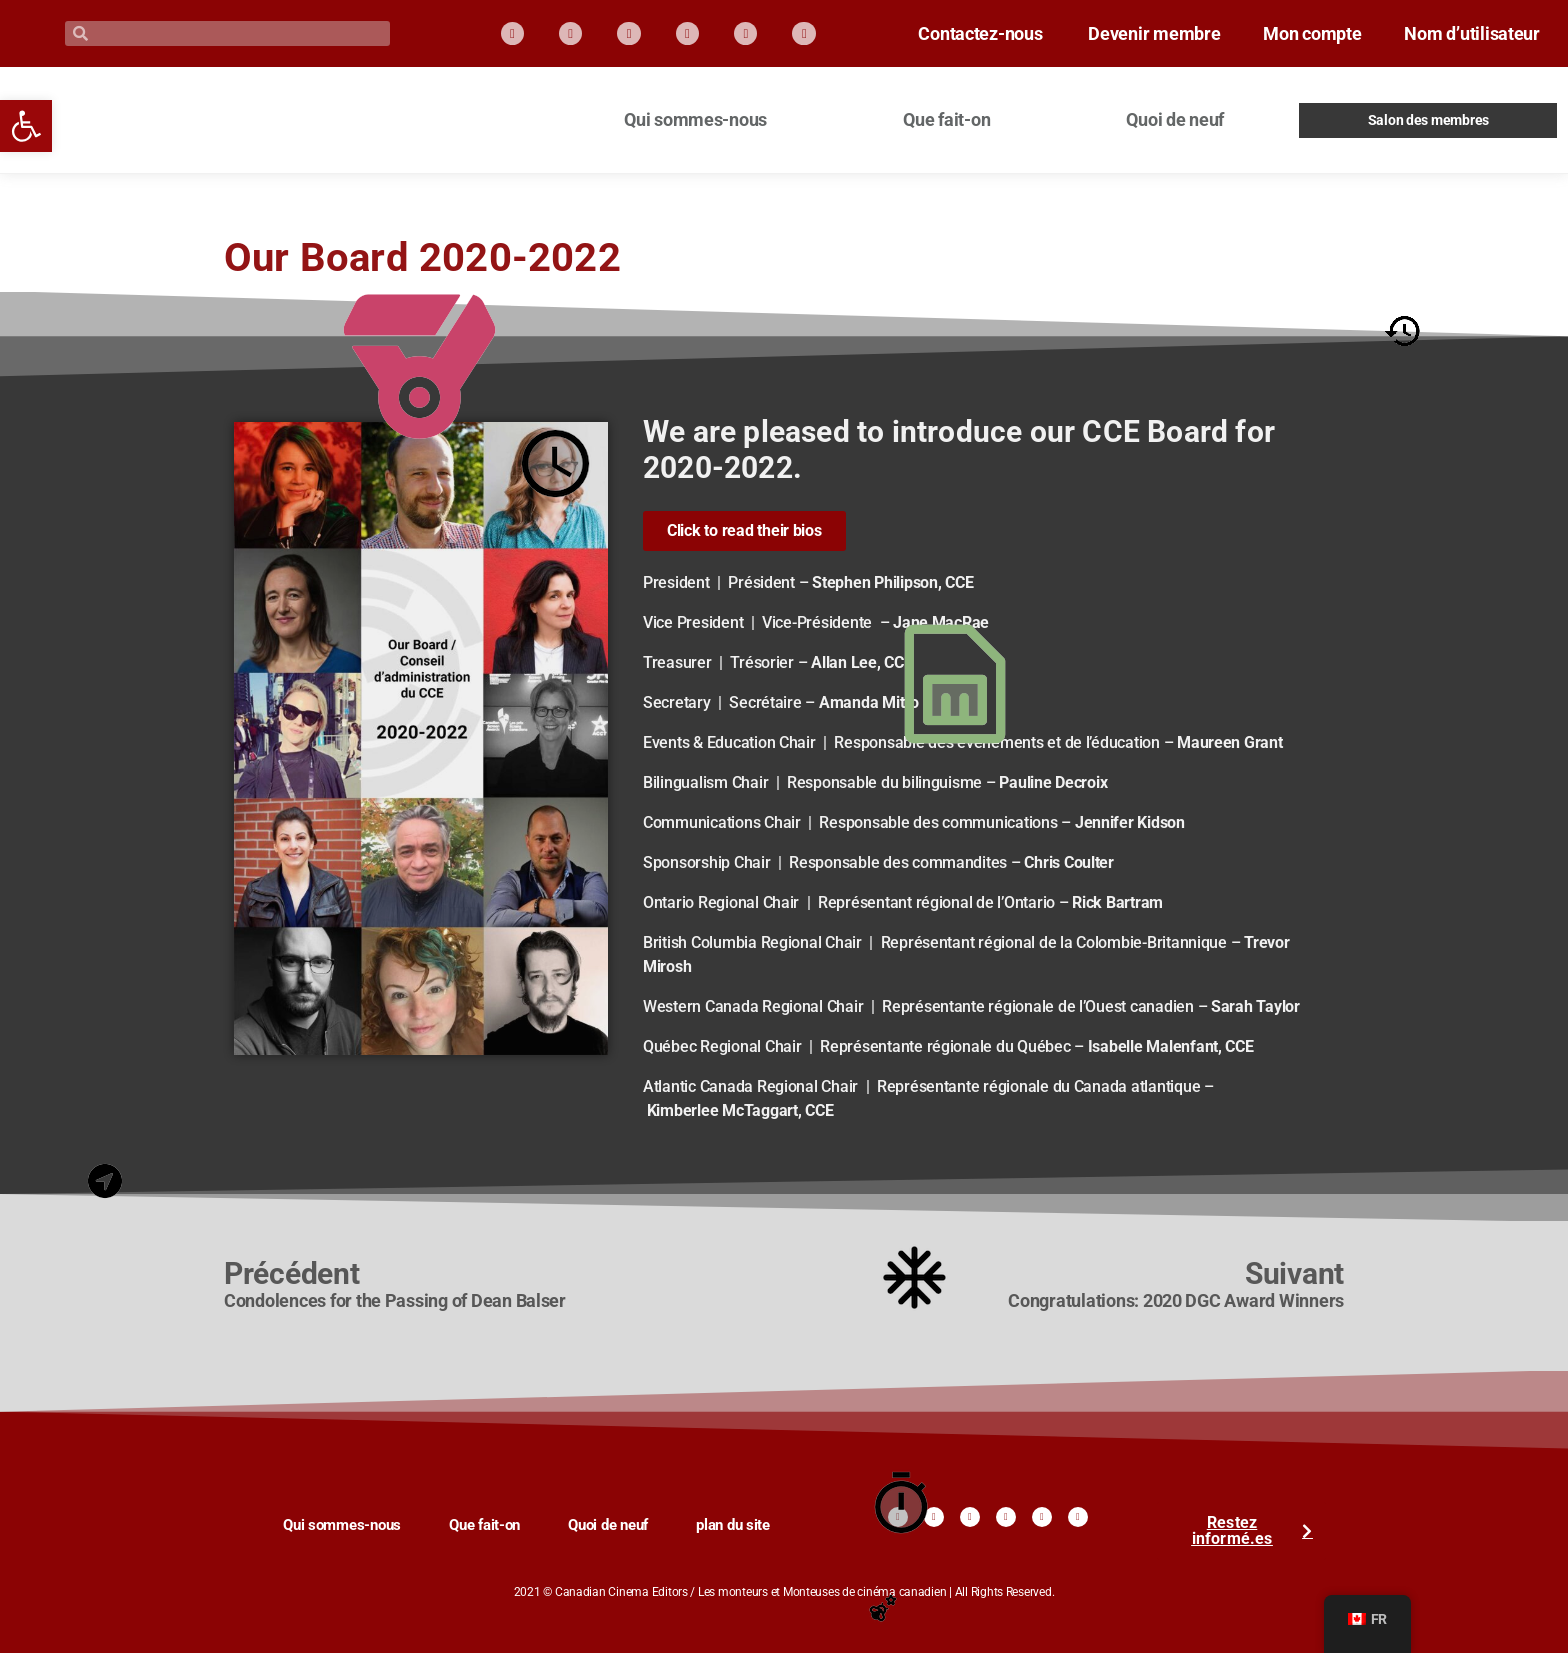  What do you see at coordinates (555, 463) in the screenshot?
I see `view time or clock settings` at bounding box center [555, 463].